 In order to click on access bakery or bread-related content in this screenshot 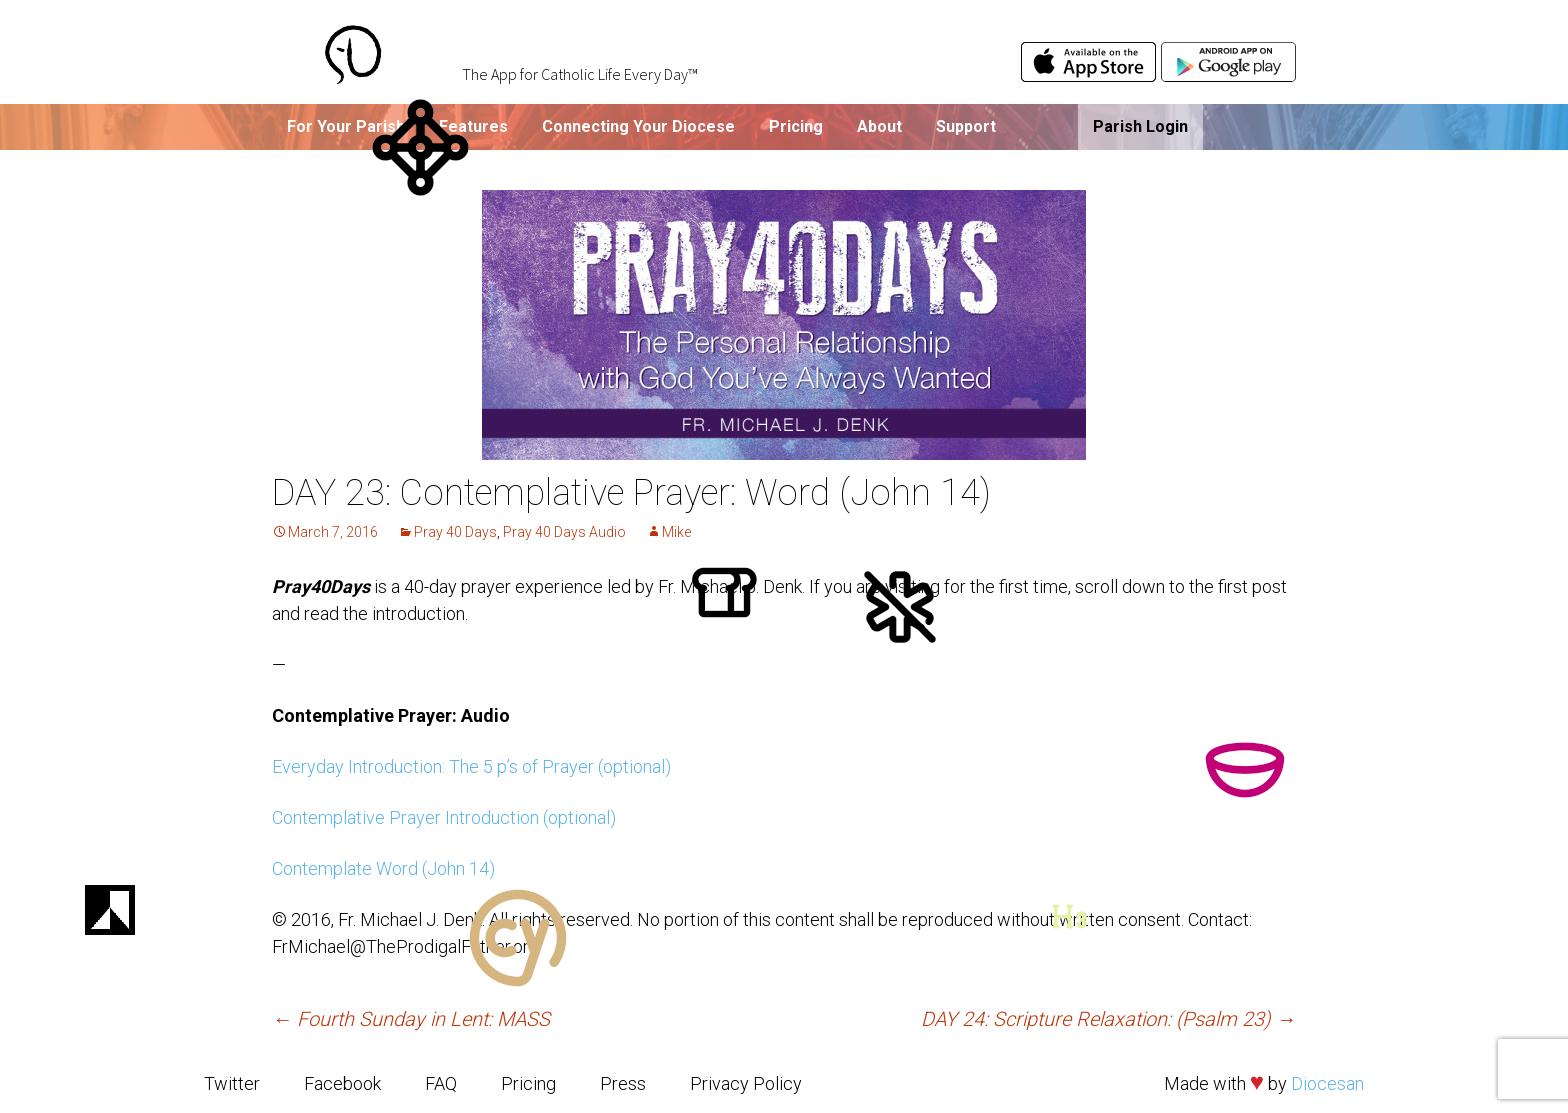, I will do `click(725, 592)`.